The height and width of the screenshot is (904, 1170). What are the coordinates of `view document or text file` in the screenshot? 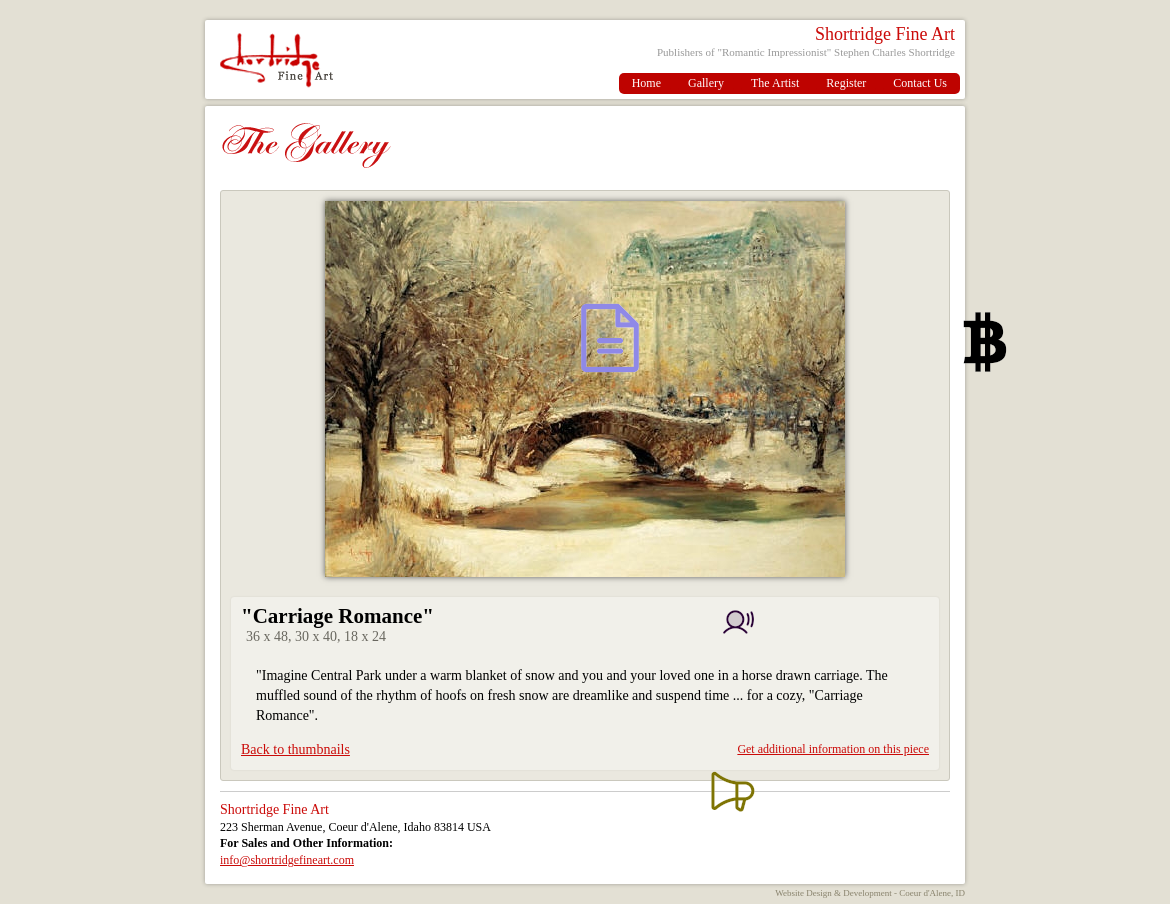 It's located at (610, 338).